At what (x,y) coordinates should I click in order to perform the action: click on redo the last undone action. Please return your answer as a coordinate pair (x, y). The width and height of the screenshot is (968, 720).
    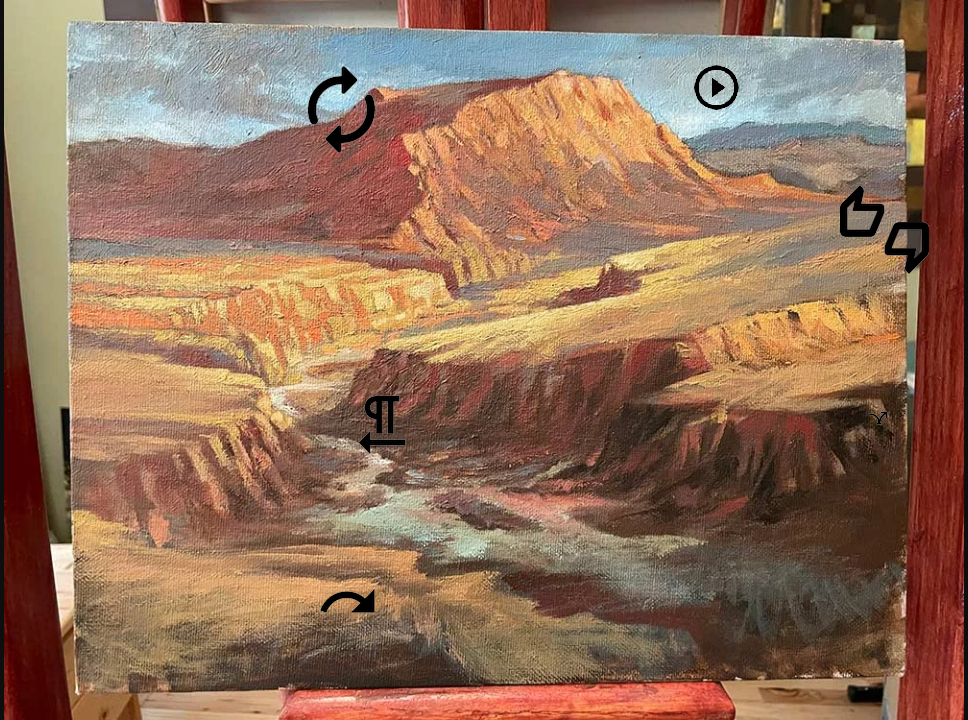
    Looking at the image, I should click on (348, 602).